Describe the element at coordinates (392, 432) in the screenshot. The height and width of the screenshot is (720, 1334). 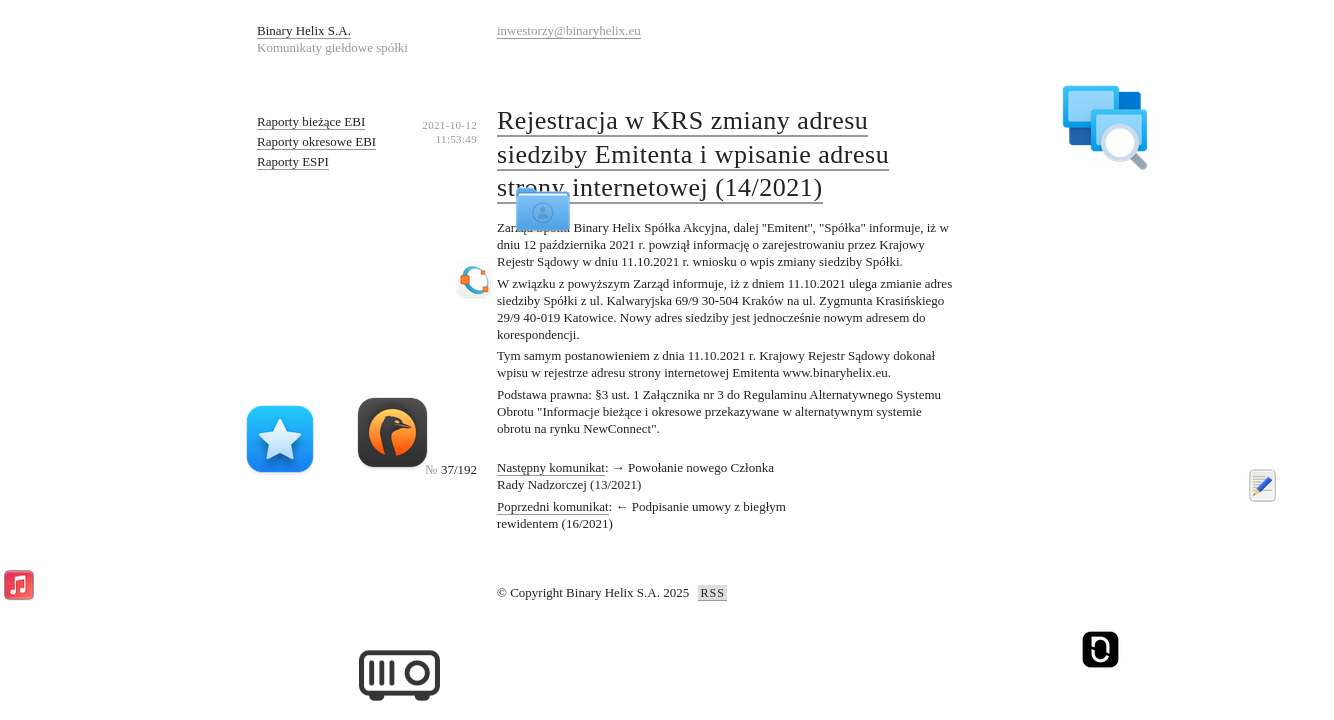
I see `launch qemu virtual machine emulator` at that location.